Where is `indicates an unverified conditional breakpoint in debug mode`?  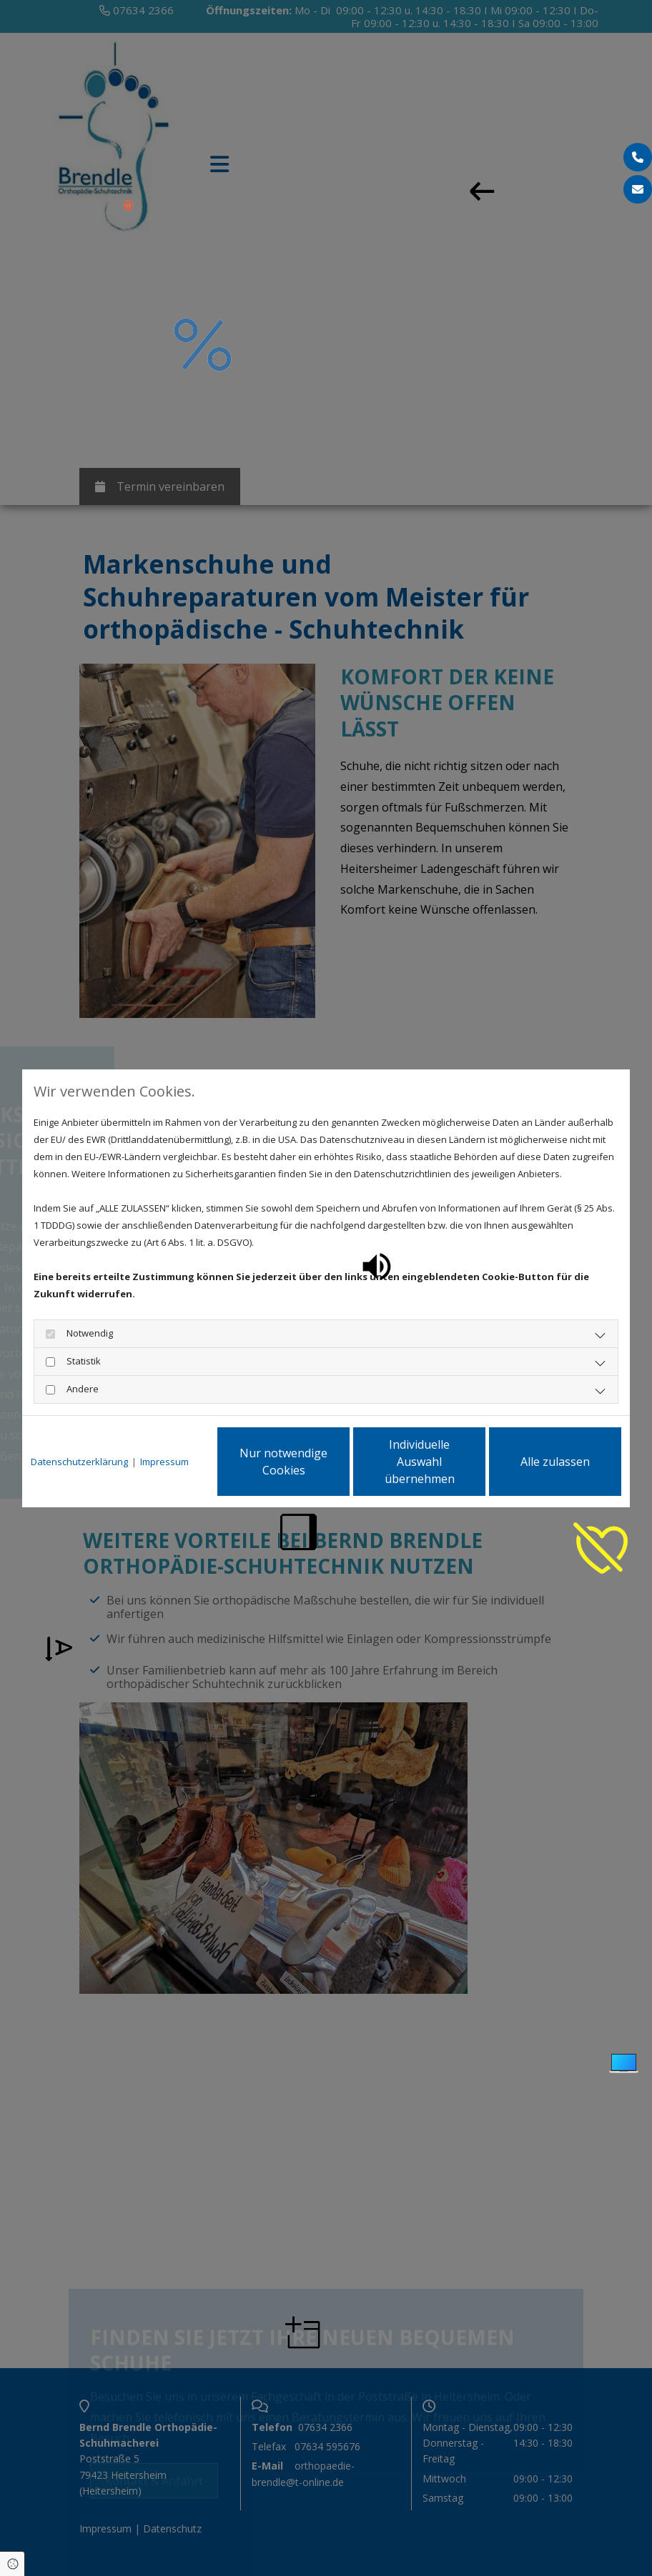
indicates an unverified conditional breakpoint in debug mode is located at coordinates (128, 205).